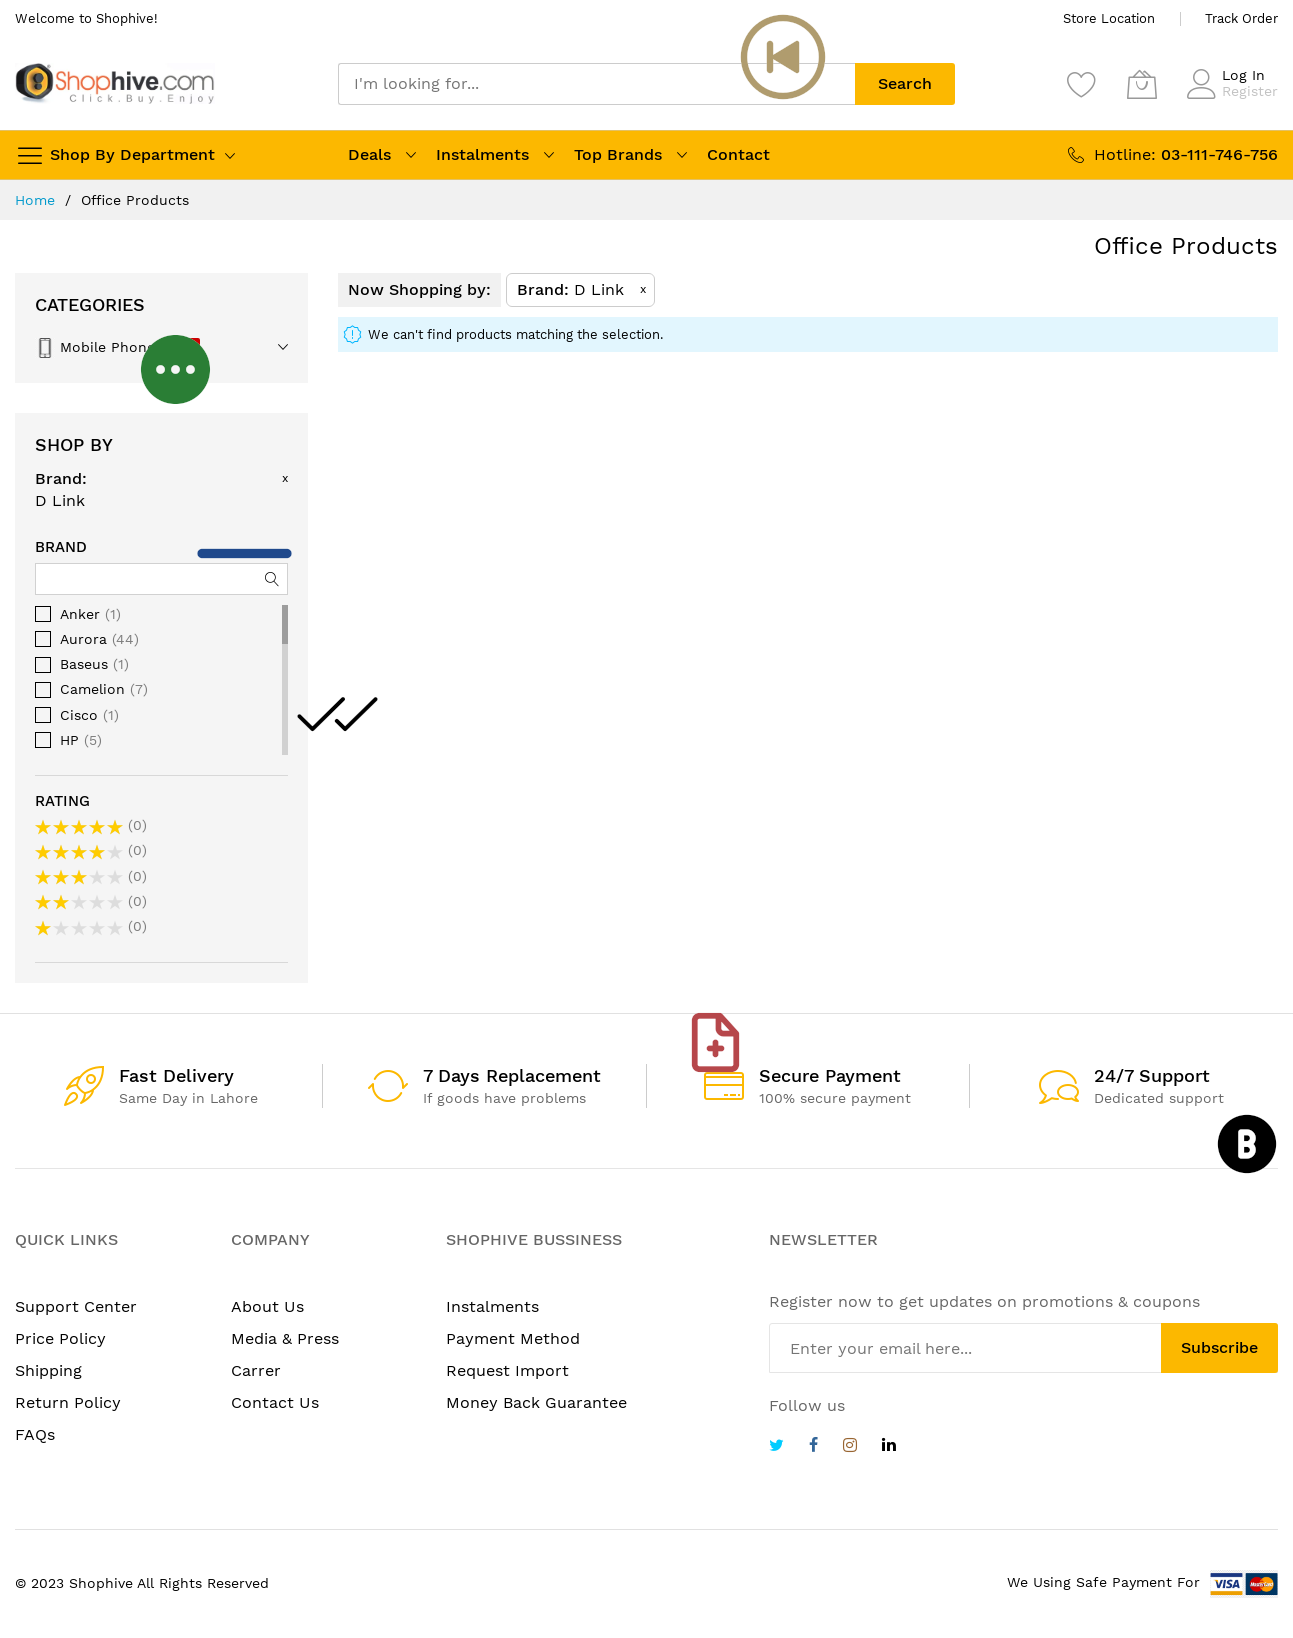  I want to click on skip to previous track, so click(783, 57).